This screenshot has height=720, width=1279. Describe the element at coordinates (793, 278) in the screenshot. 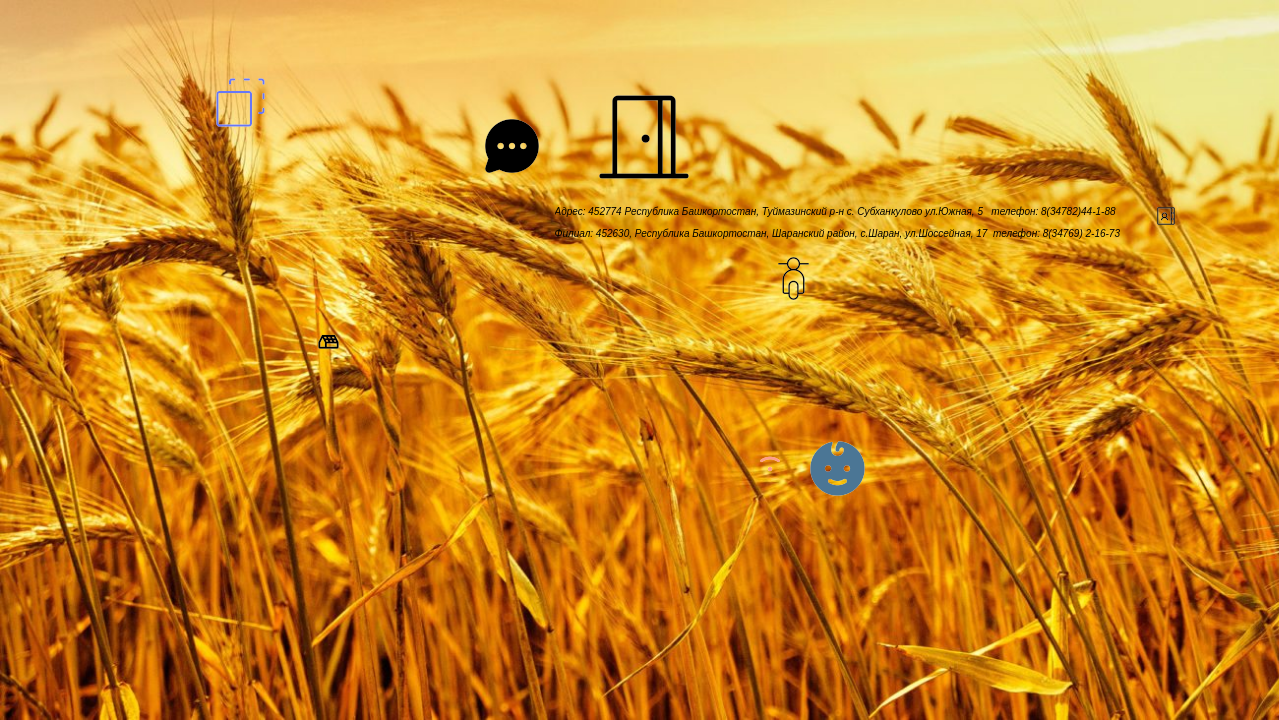

I see `select moped or scooter delivery option` at that location.